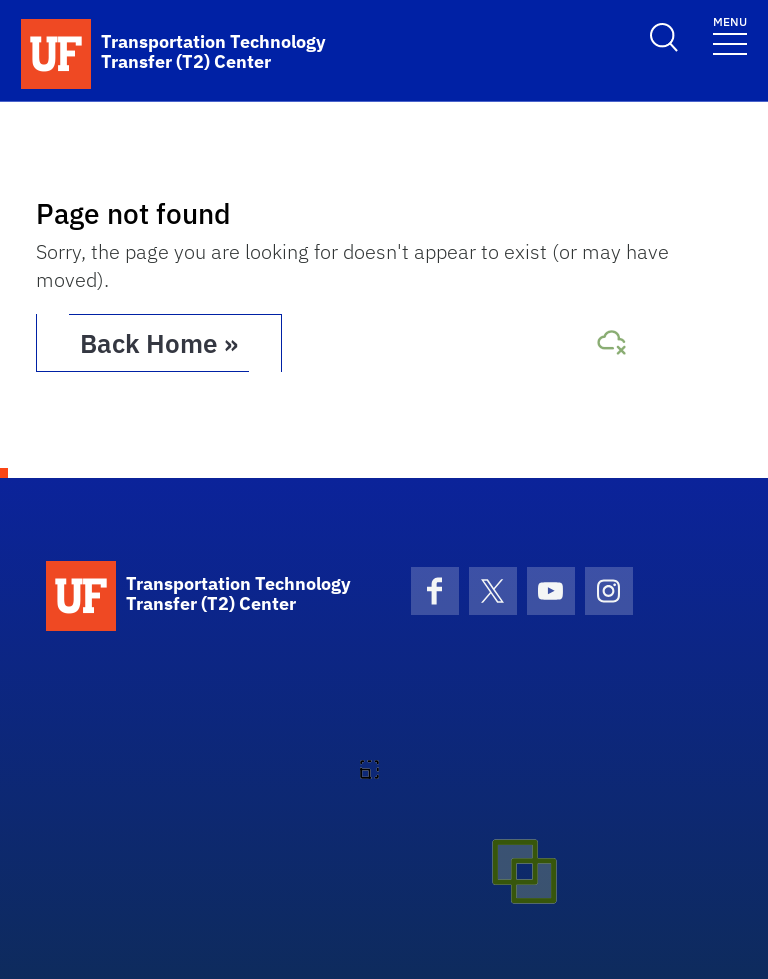 The image size is (768, 979). What do you see at coordinates (524, 871) in the screenshot?
I see `exclude overlapping areas in a design tool` at bounding box center [524, 871].